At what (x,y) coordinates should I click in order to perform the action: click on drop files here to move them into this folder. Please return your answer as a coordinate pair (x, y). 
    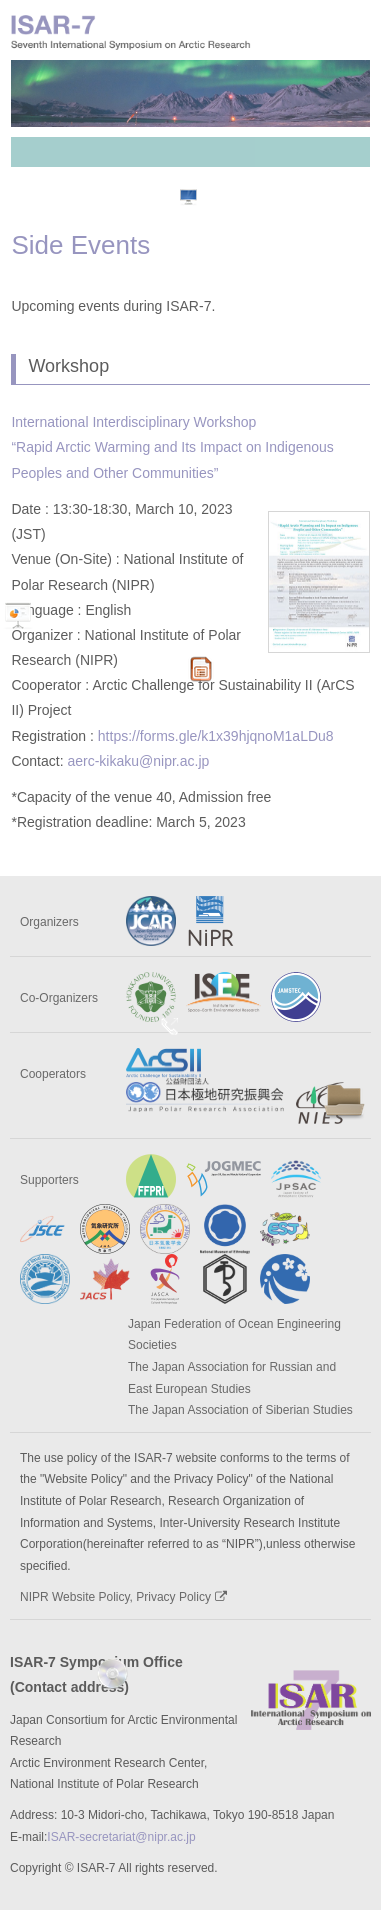
    Looking at the image, I should click on (344, 1102).